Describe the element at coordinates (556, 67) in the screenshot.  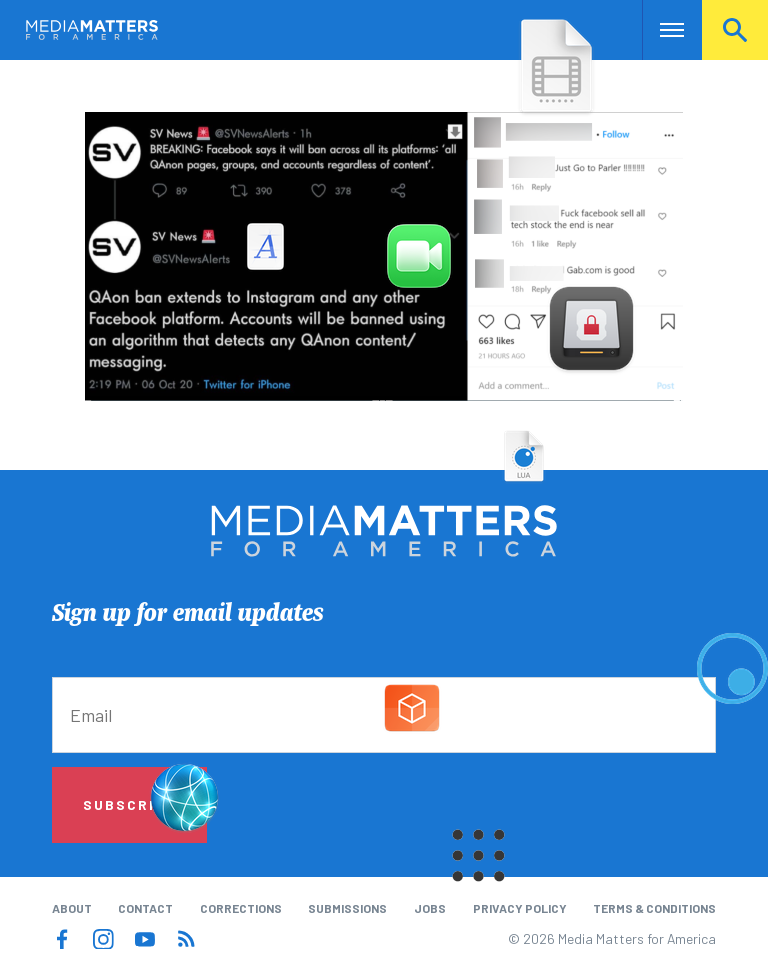
I see `an srt subtitle file` at that location.